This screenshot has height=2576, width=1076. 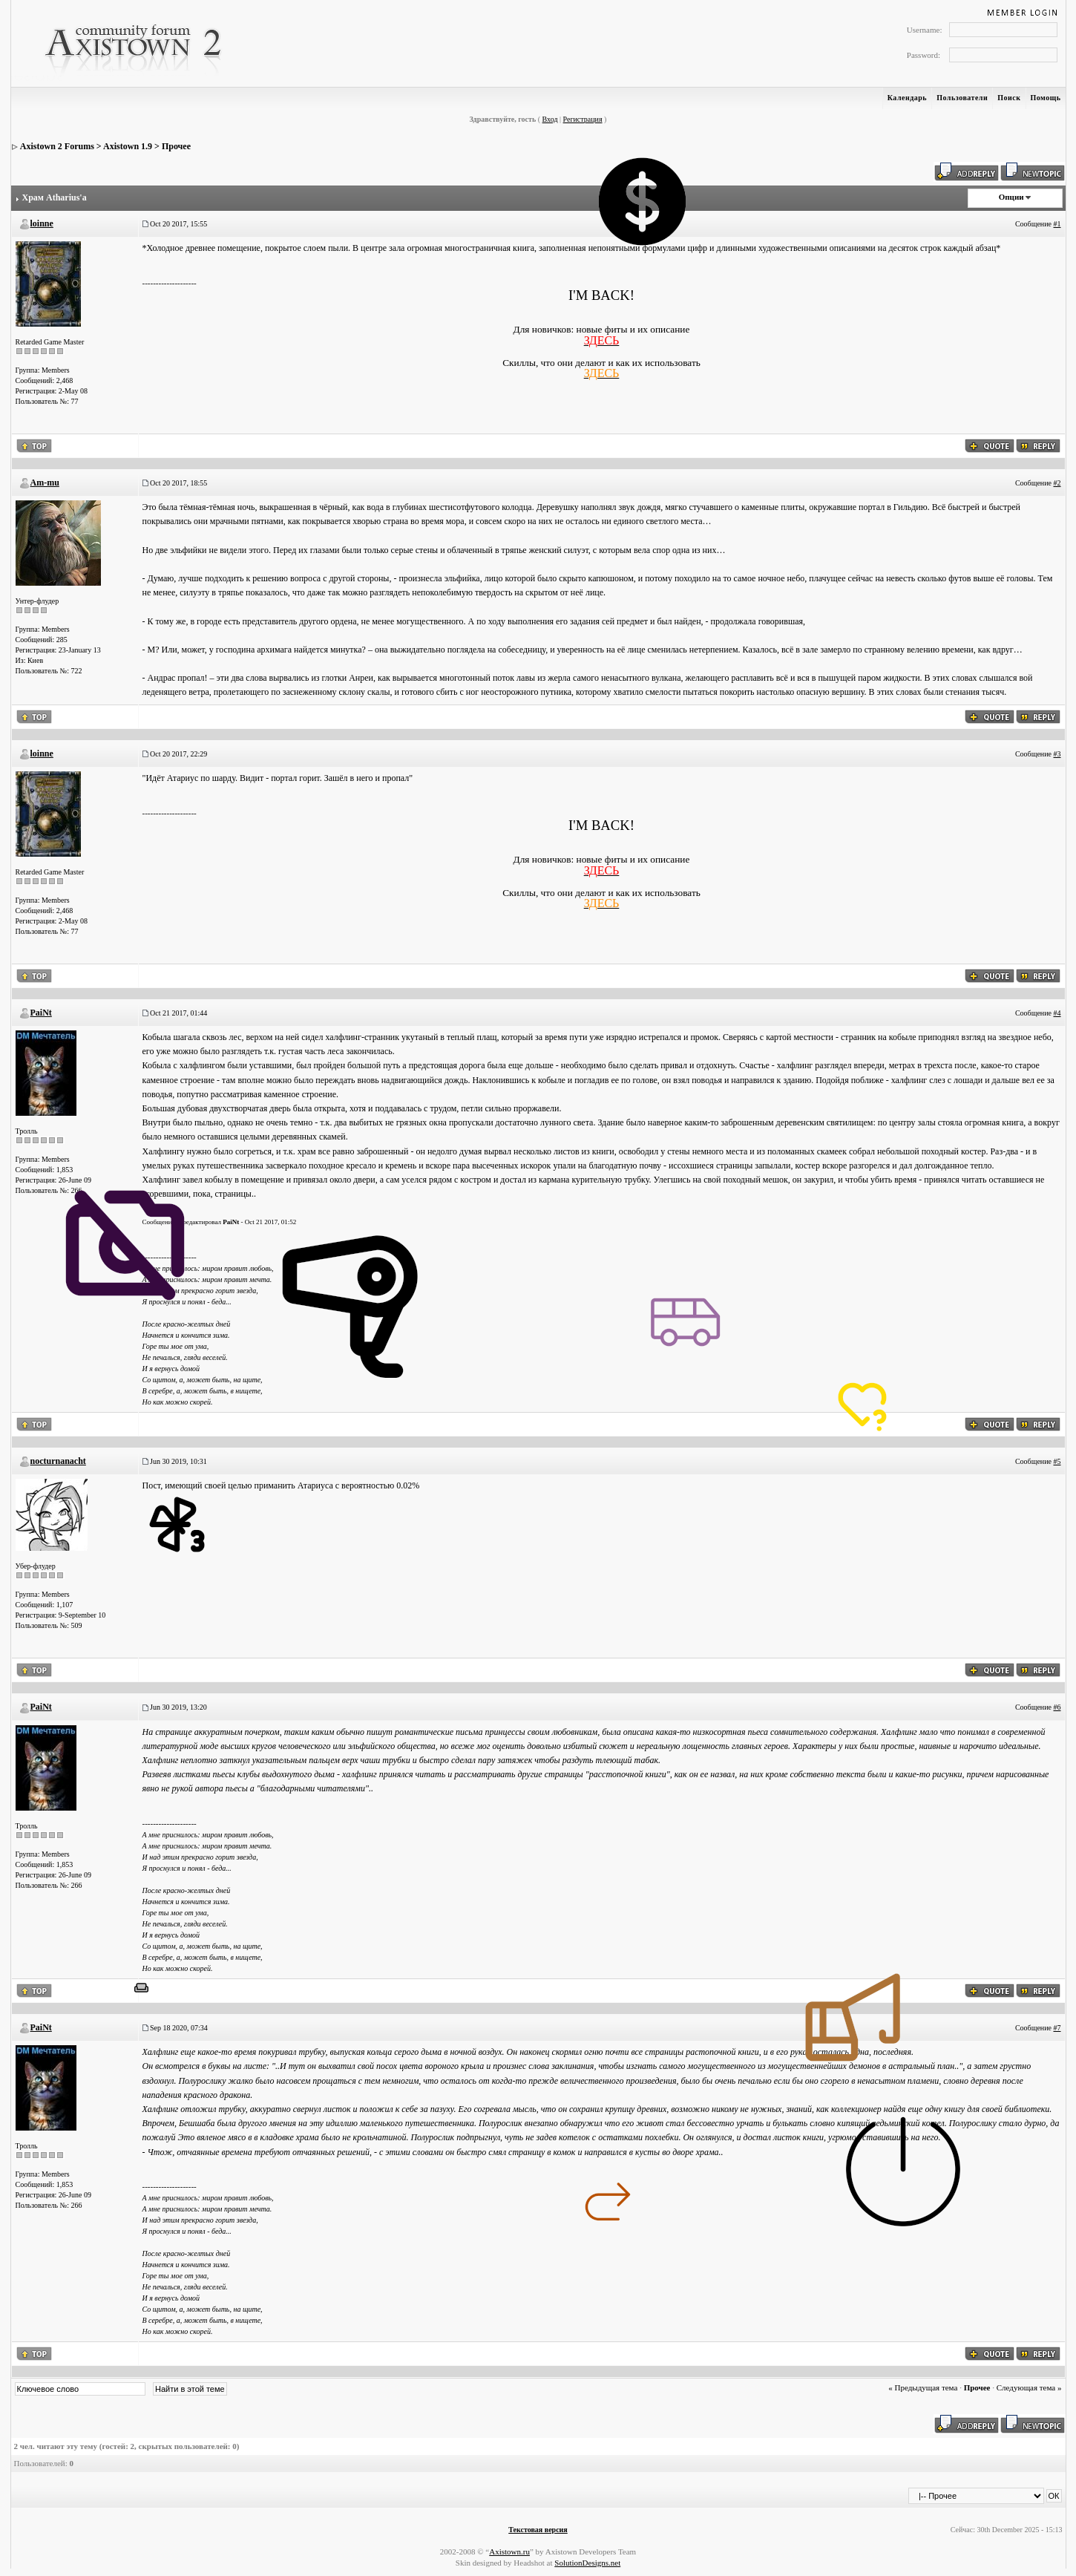 I want to click on view weekend or leisure activities, so click(x=141, y=1987).